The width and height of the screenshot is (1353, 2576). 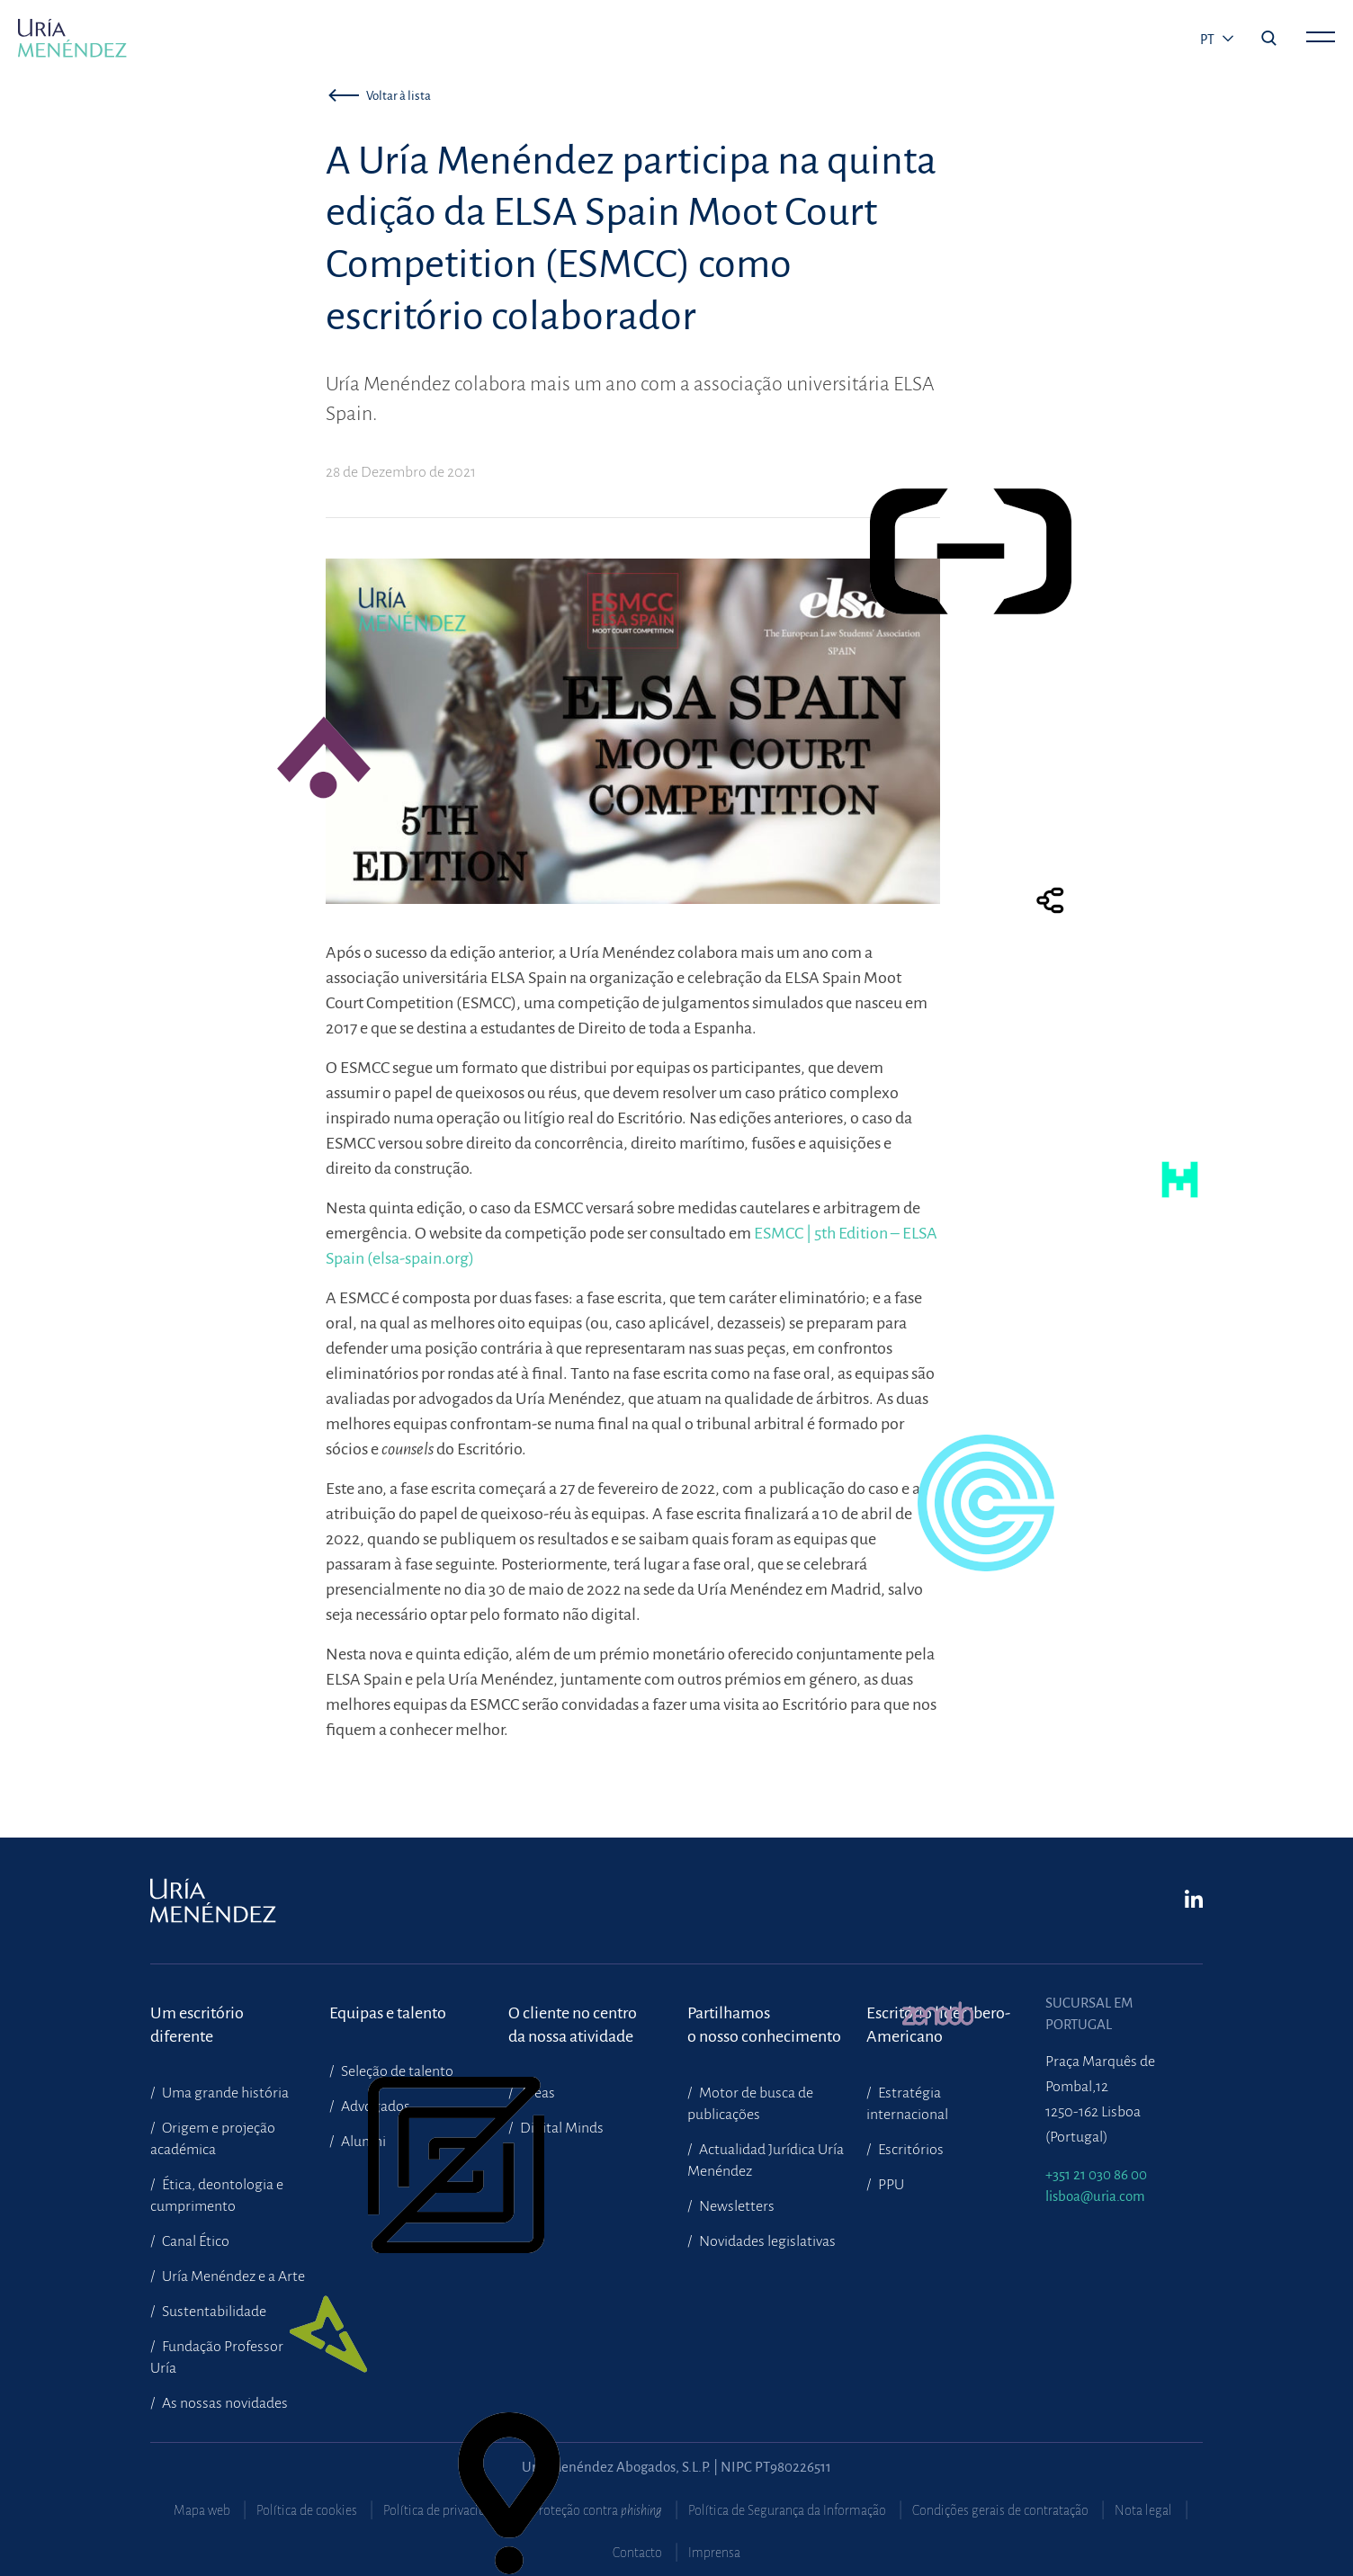 What do you see at coordinates (937, 2013) in the screenshot?
I see `open zenodo research repository` at bounding box center [937, 2013].